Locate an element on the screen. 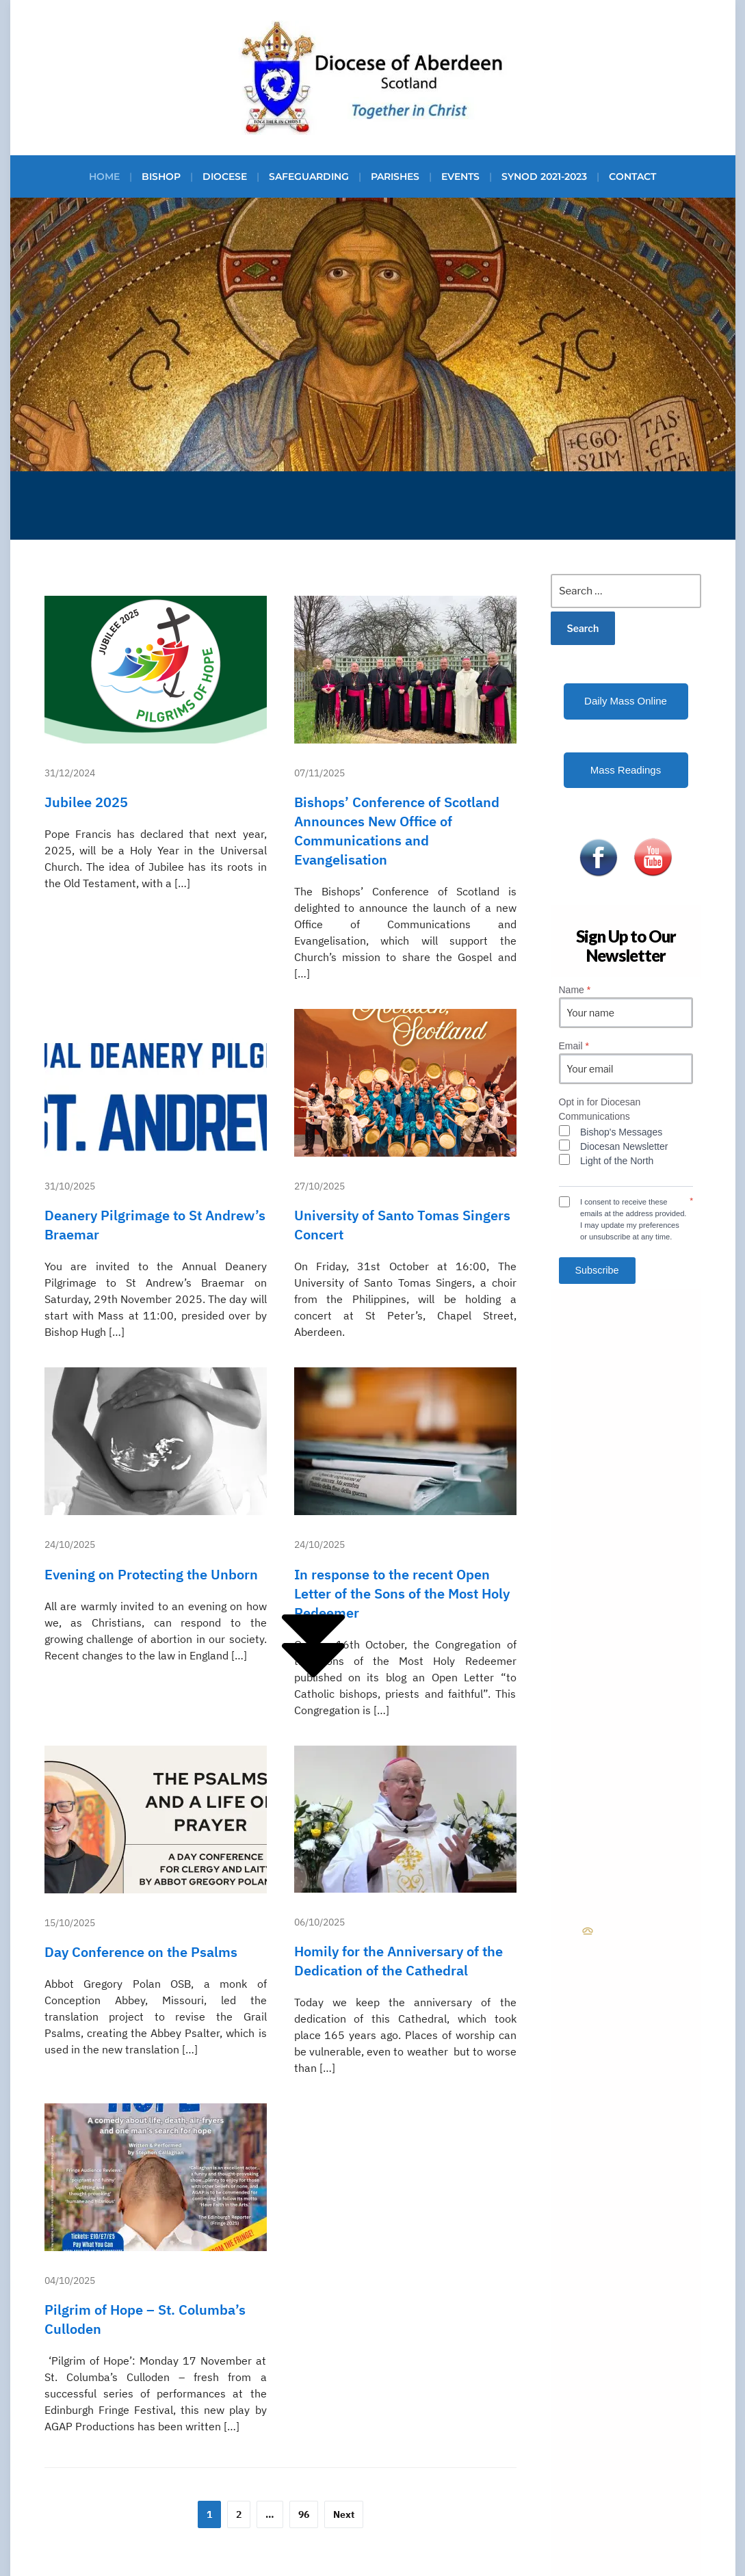 The height and width of the screenshot is (2576, 745). end the current phone call is located at coordinates (588, 1931).